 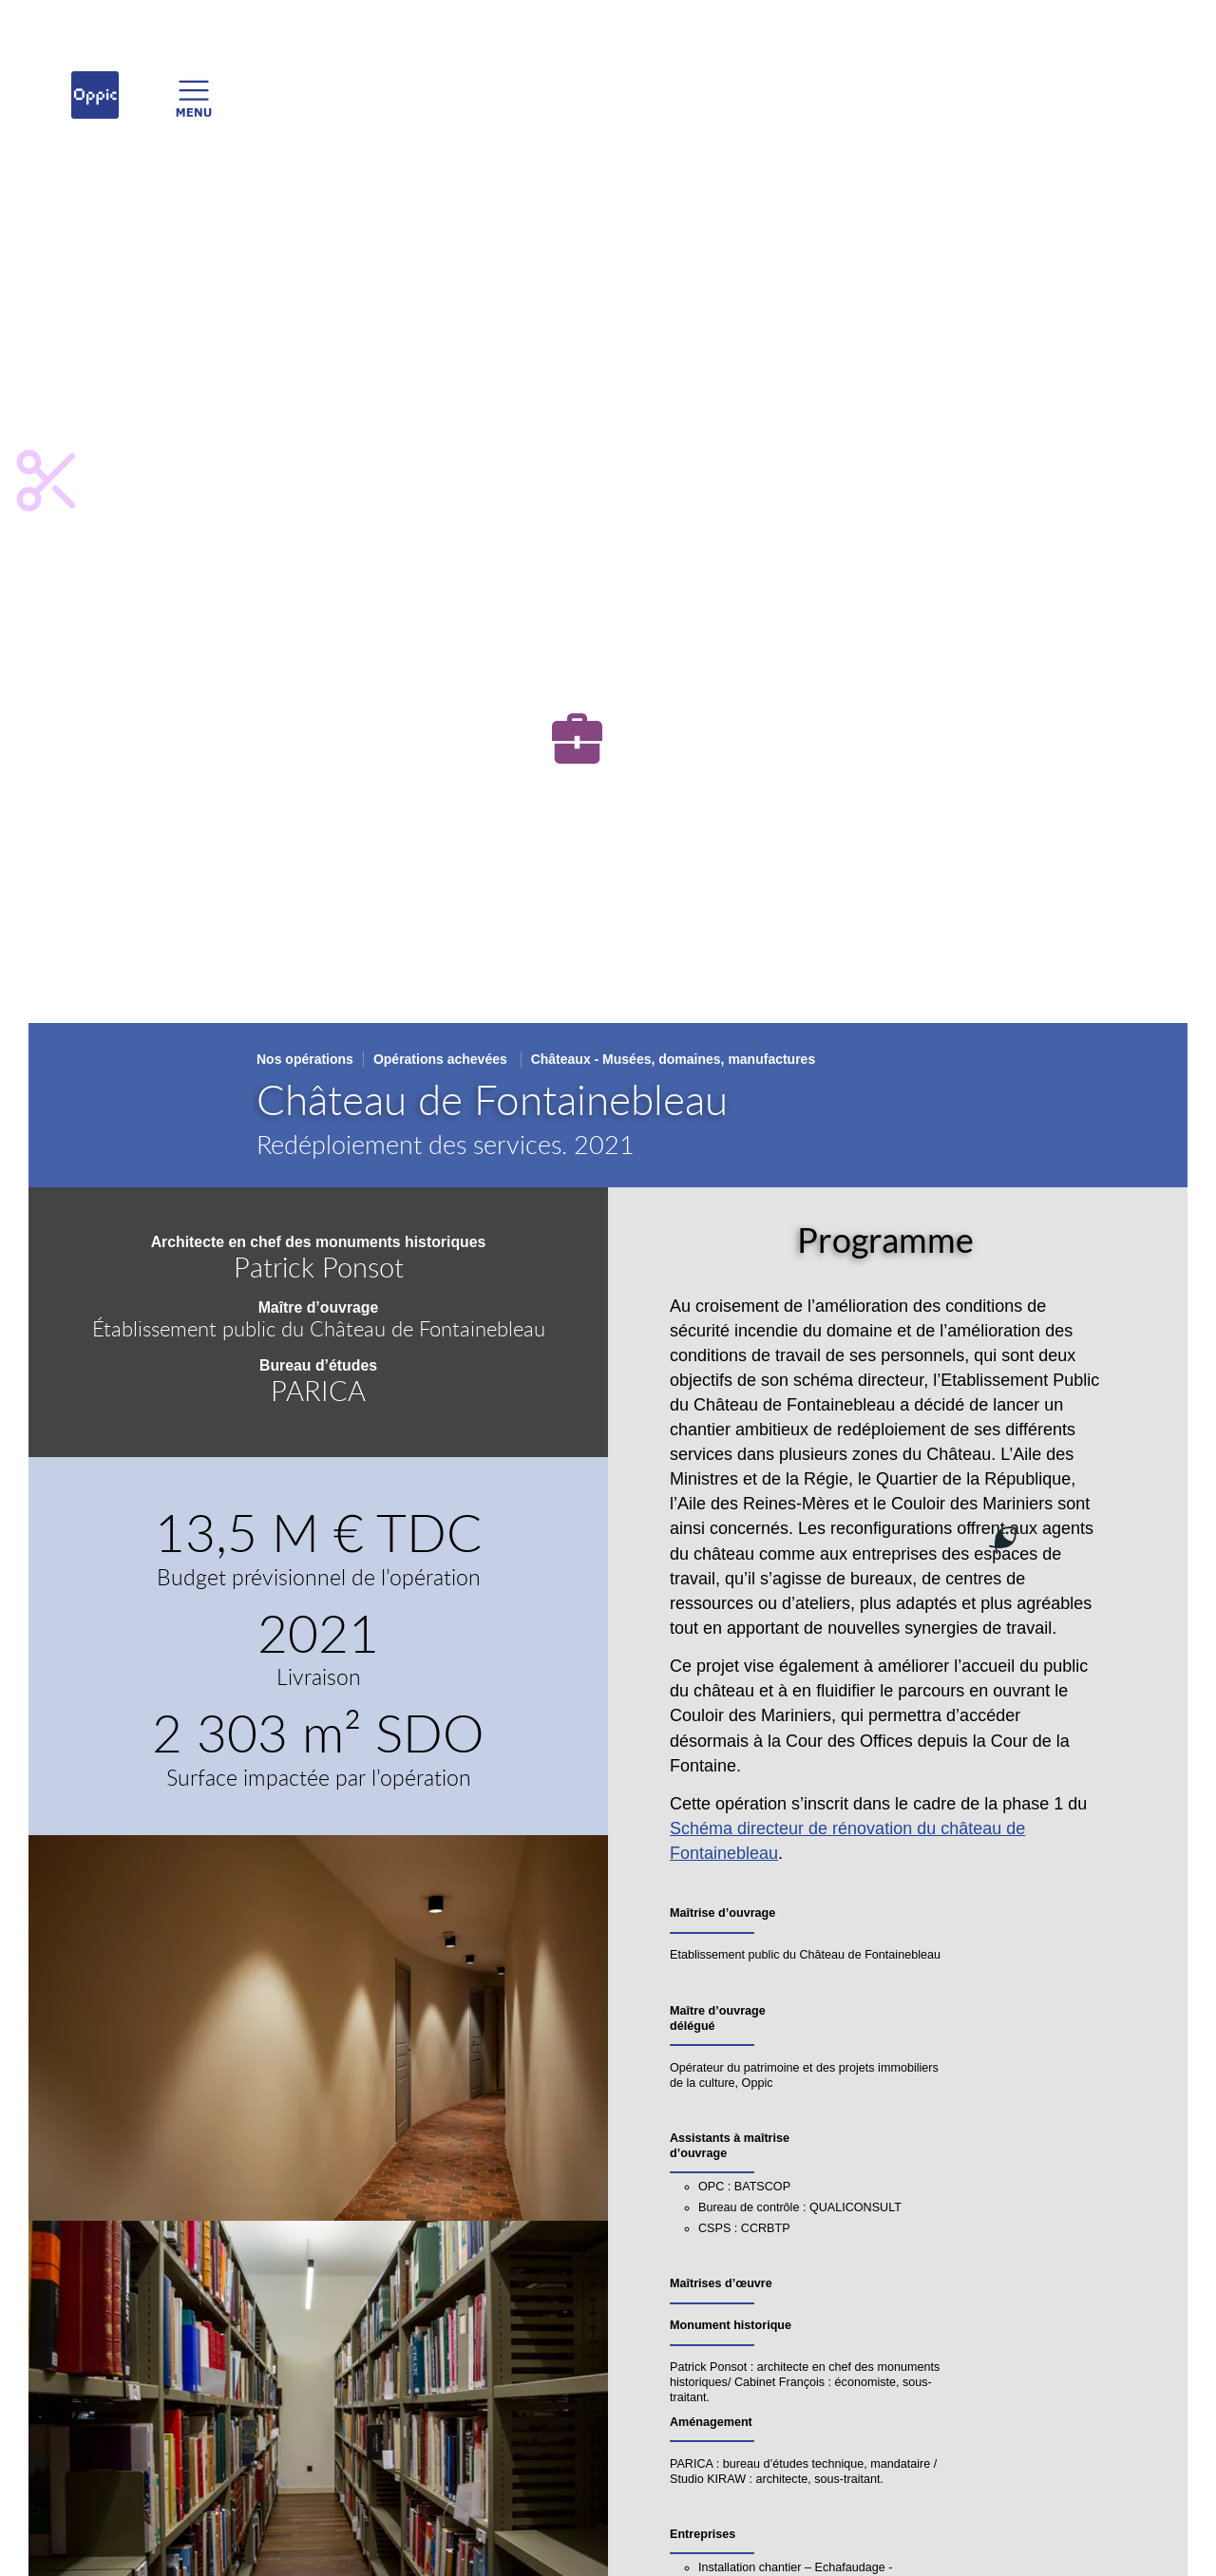 What do you see at coordinates (577, 738) in the screenshot?
I see `view your portfolio or work samples` at bounding box center [577, 738].